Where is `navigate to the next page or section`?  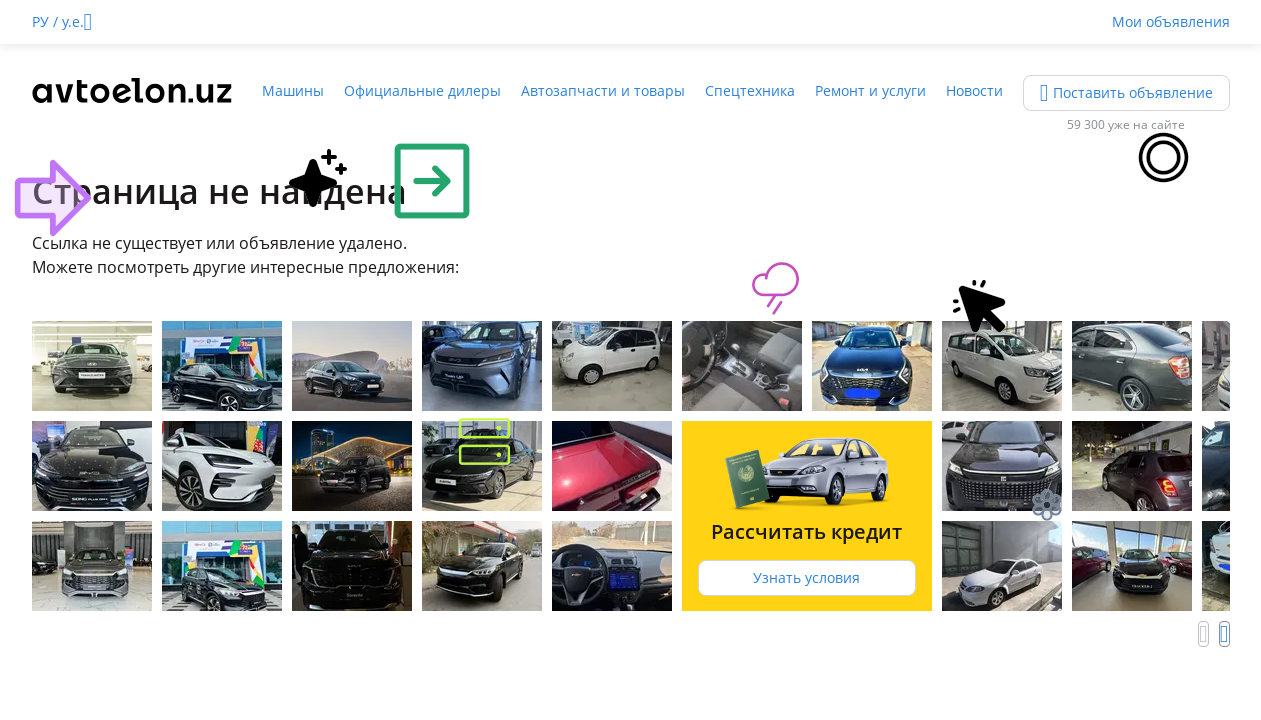 navigate to the next page or section is located at coordinates (432, 181).